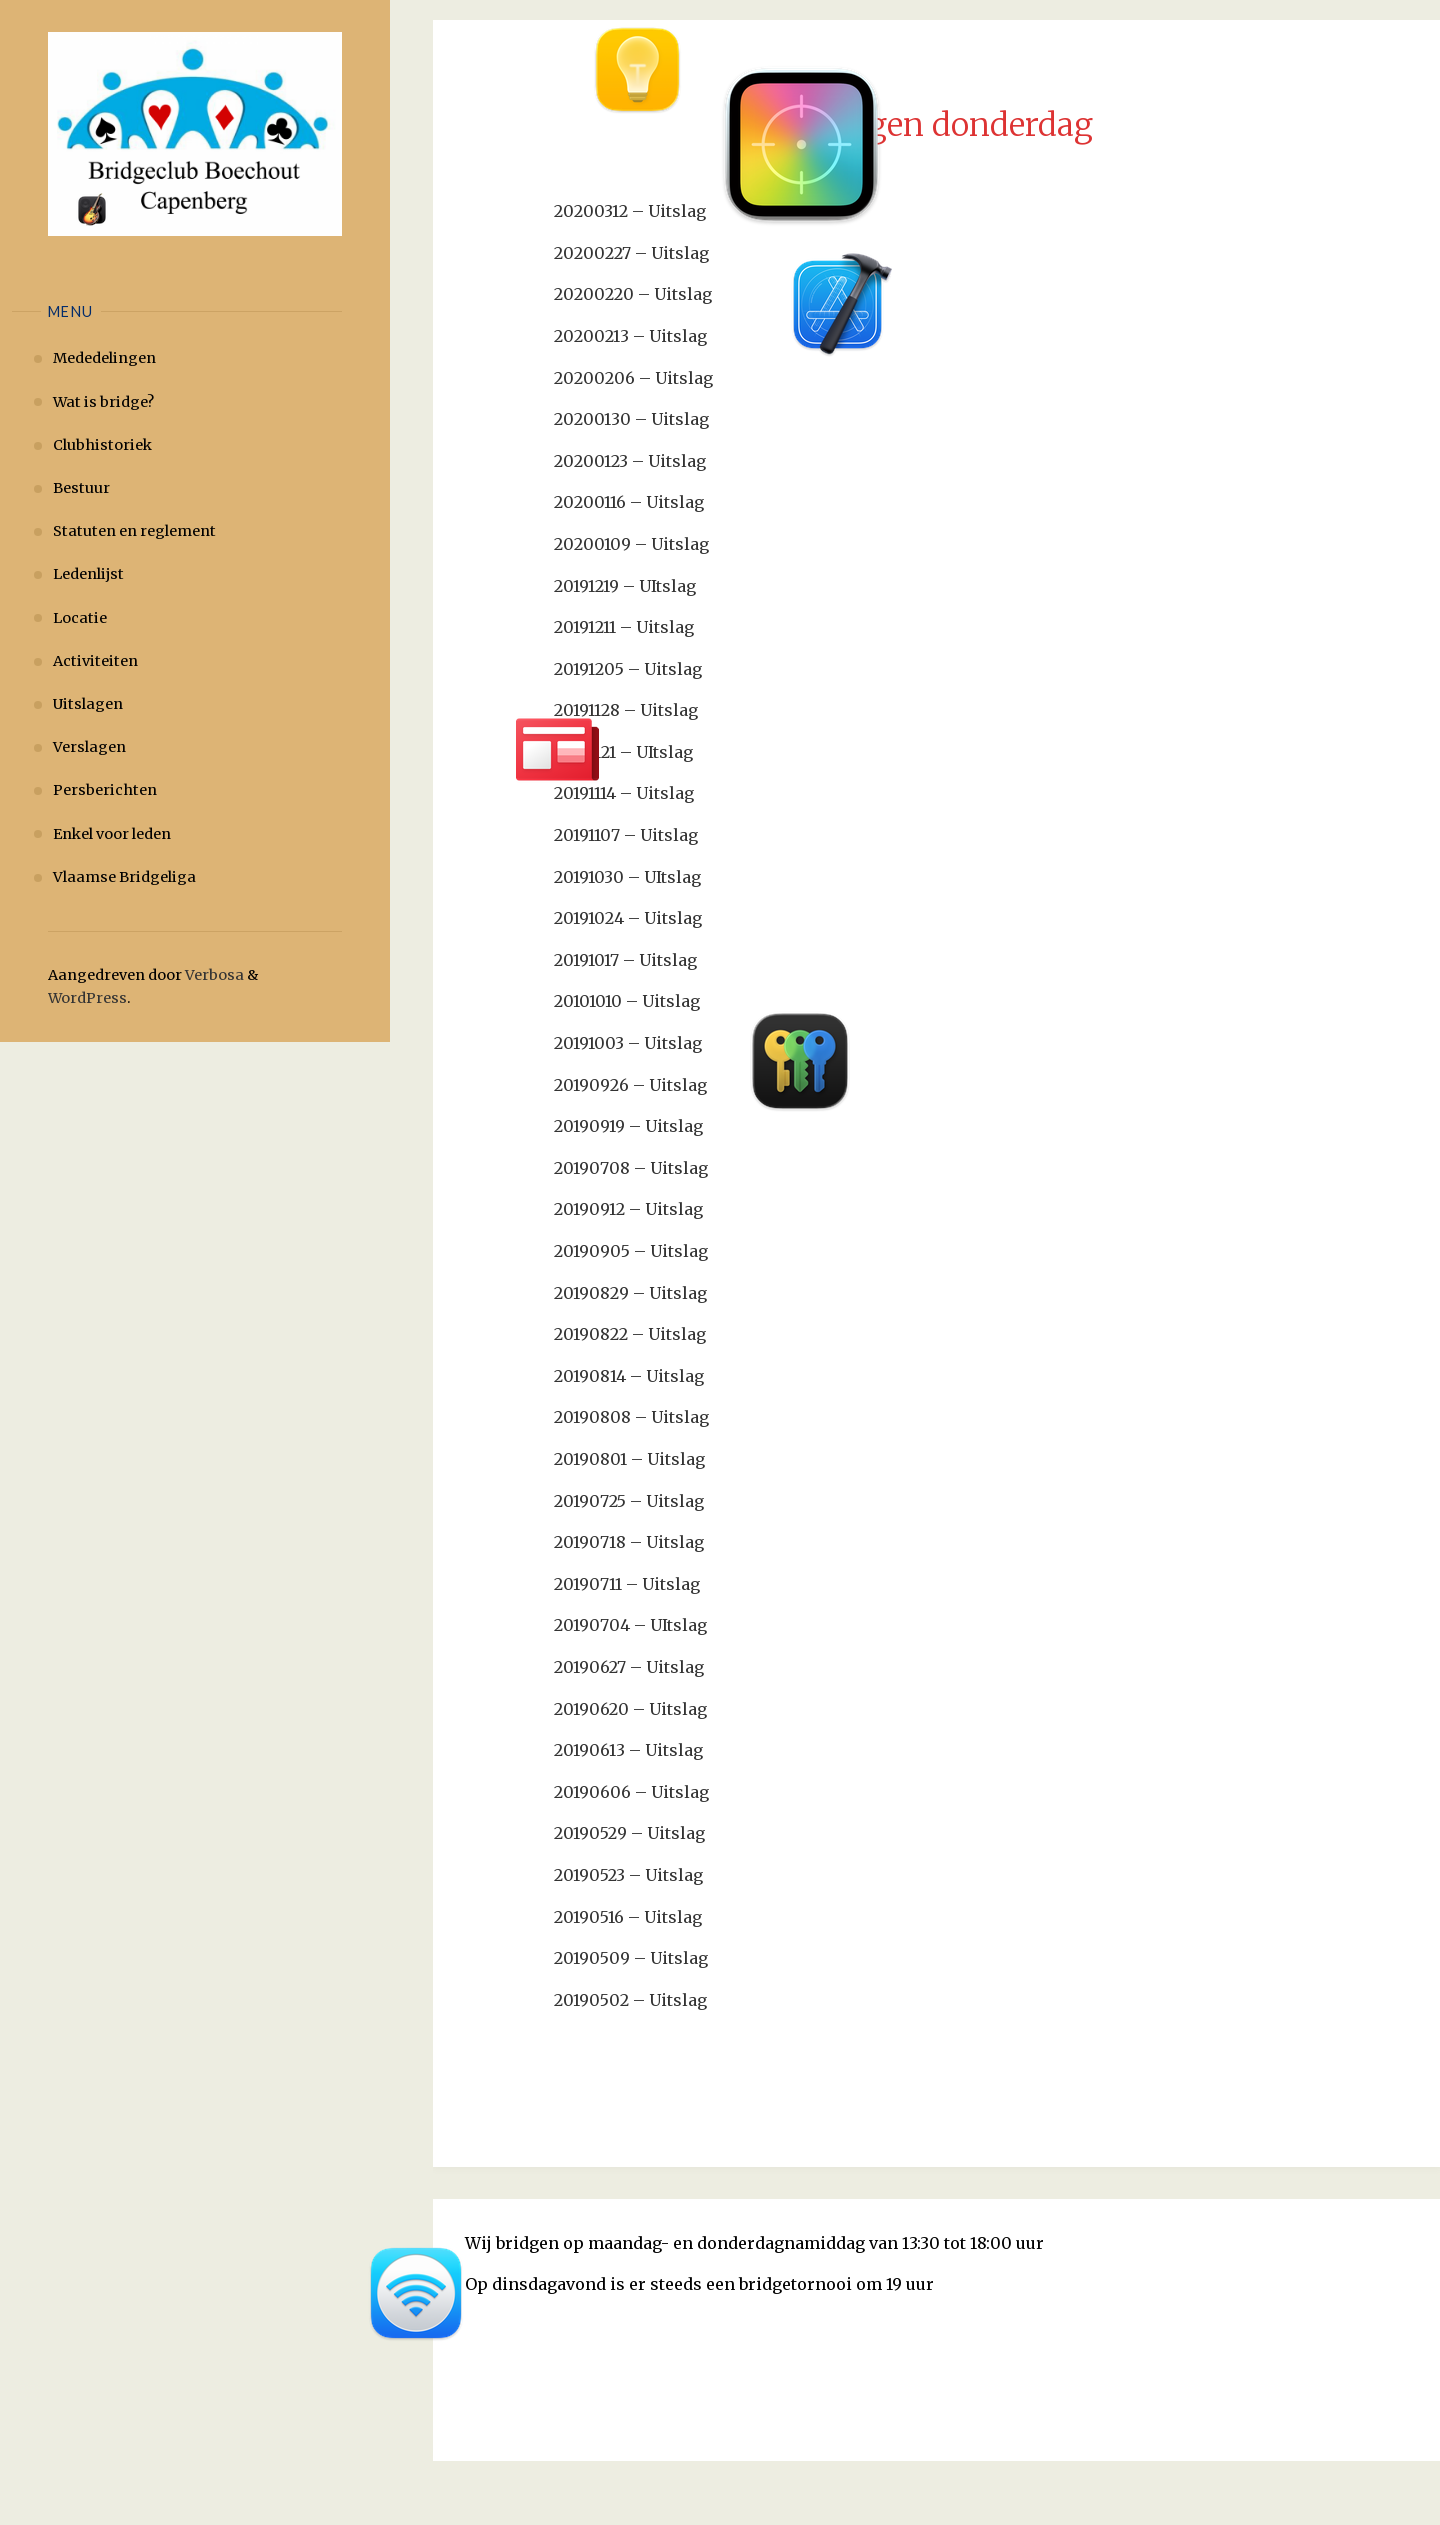 This screenshot has height=2525, width=1440. I want to click on open the news app, so click(557, 749).